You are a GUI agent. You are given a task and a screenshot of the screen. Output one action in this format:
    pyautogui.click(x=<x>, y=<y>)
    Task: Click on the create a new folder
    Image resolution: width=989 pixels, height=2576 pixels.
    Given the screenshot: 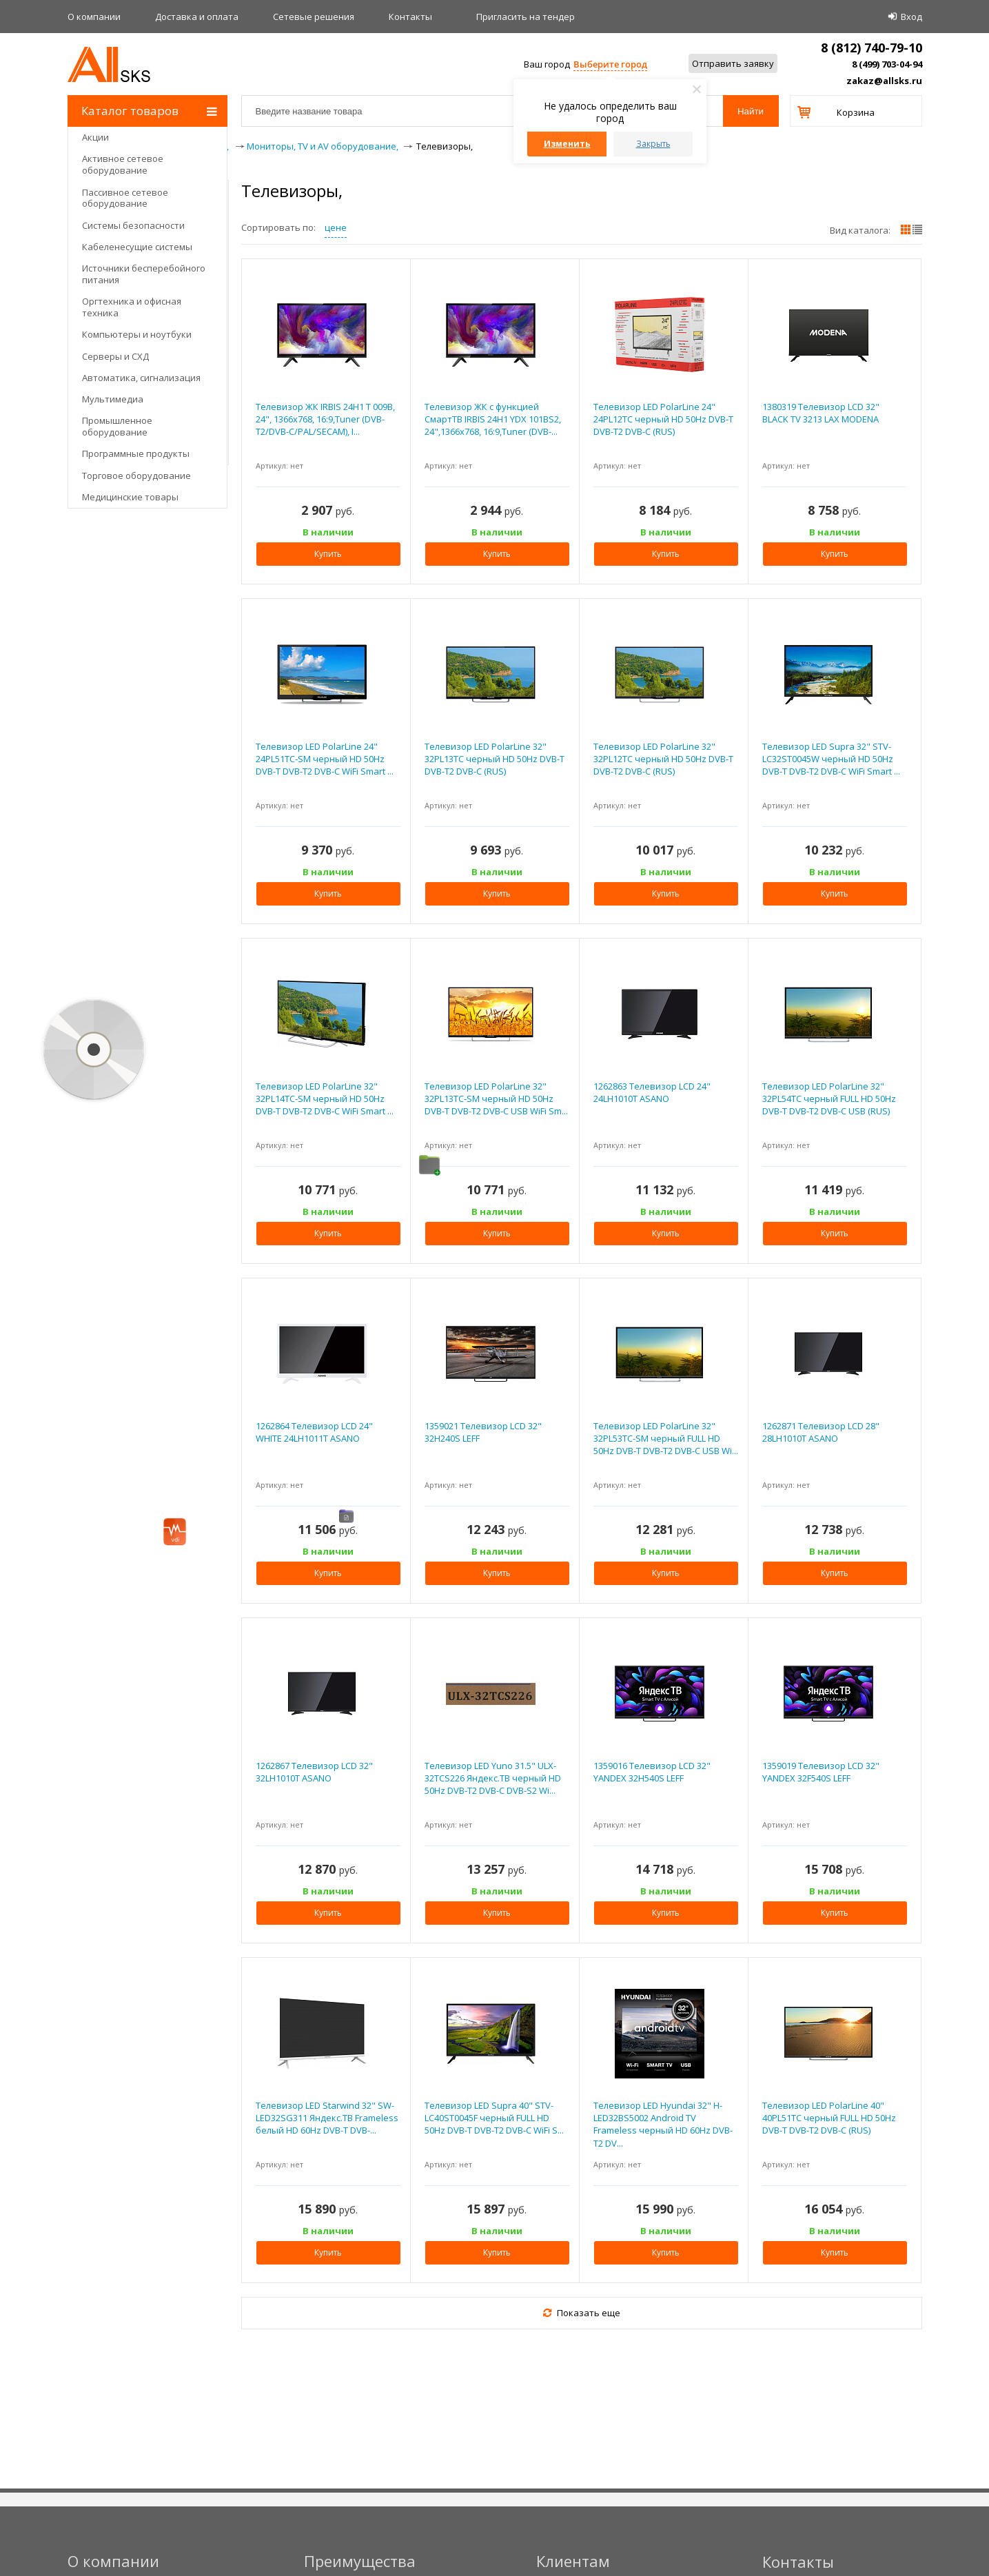 What is the action you would take?
    pyautogui.click(x=429, y=1165)
    